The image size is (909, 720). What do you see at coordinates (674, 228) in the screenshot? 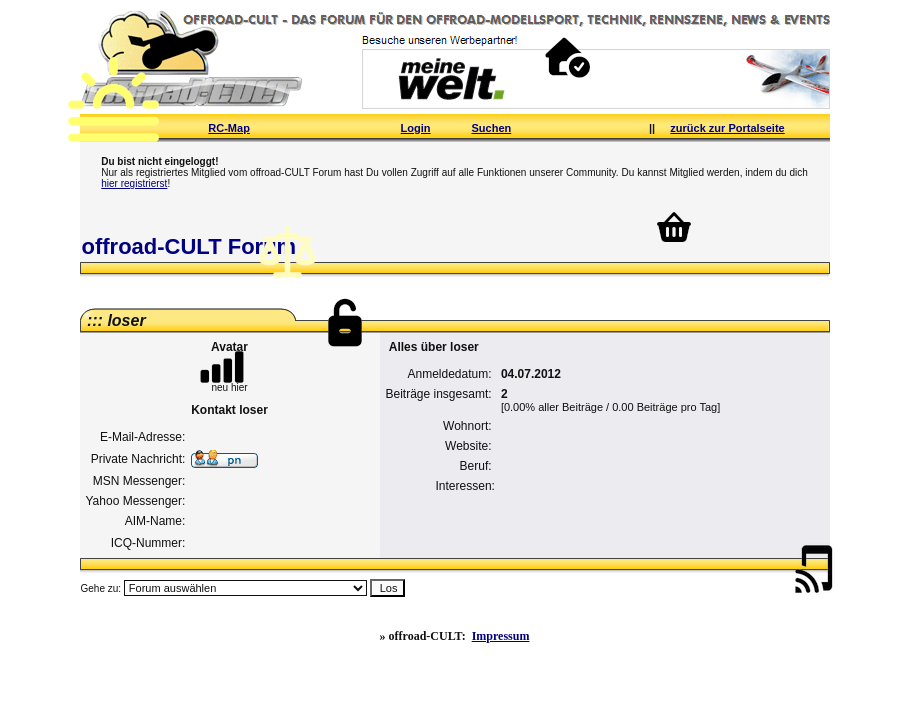
I see `view your shopping basket` at bounding box center [674, 228].